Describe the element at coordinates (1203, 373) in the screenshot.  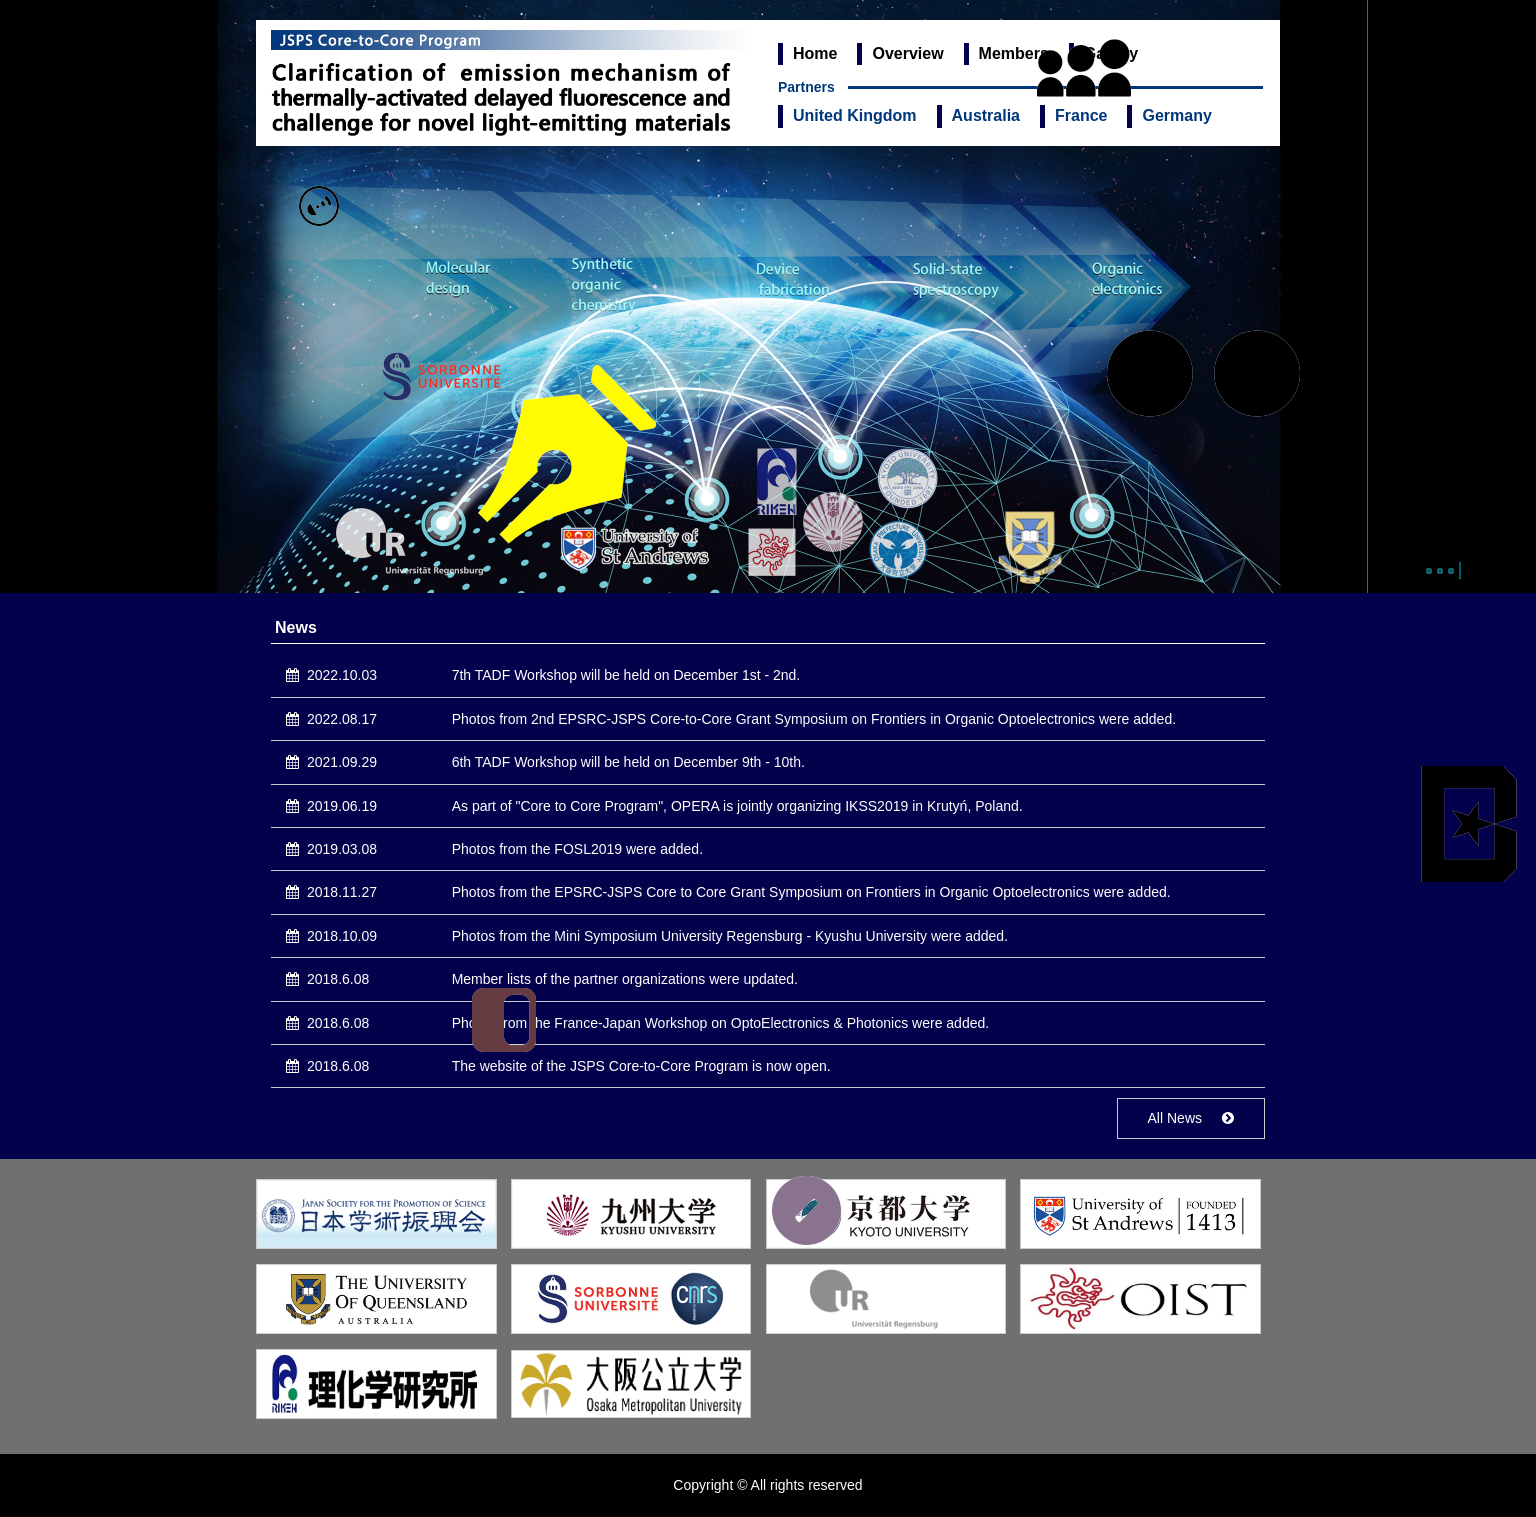
I see `open Flickr app` at that location.